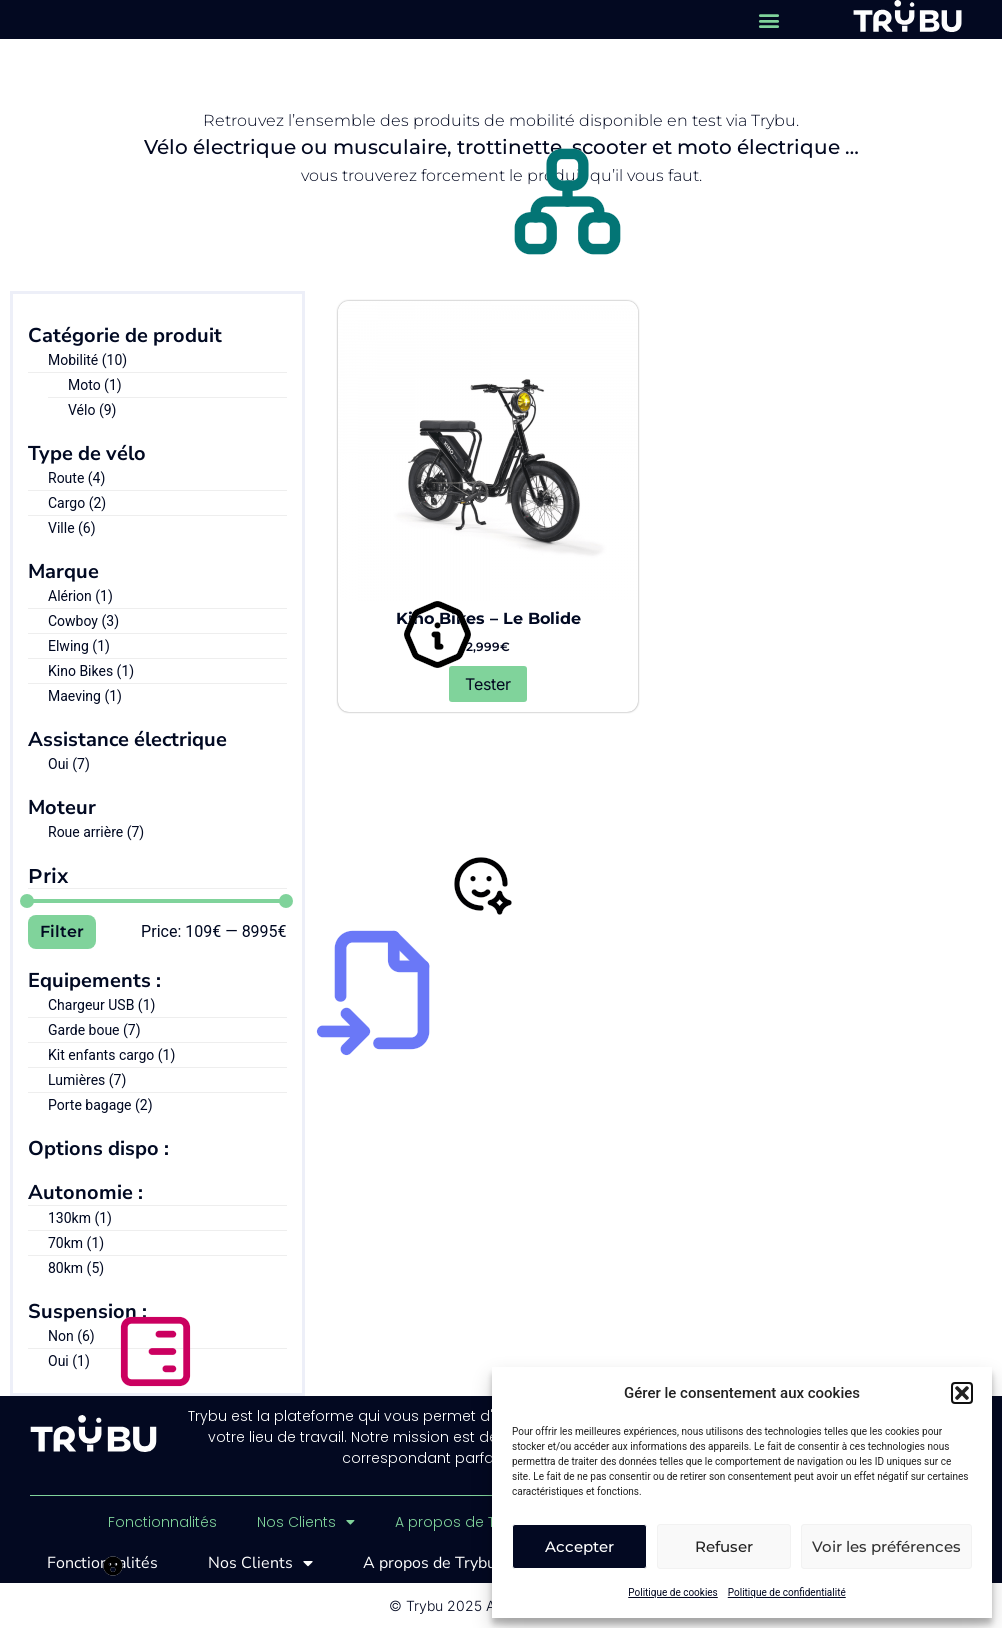  What do you see at coordinates (113, 1566) in the screenshot?
I see `indicates a surprise or unexpected event notification` at bounding box center [113, 1566].